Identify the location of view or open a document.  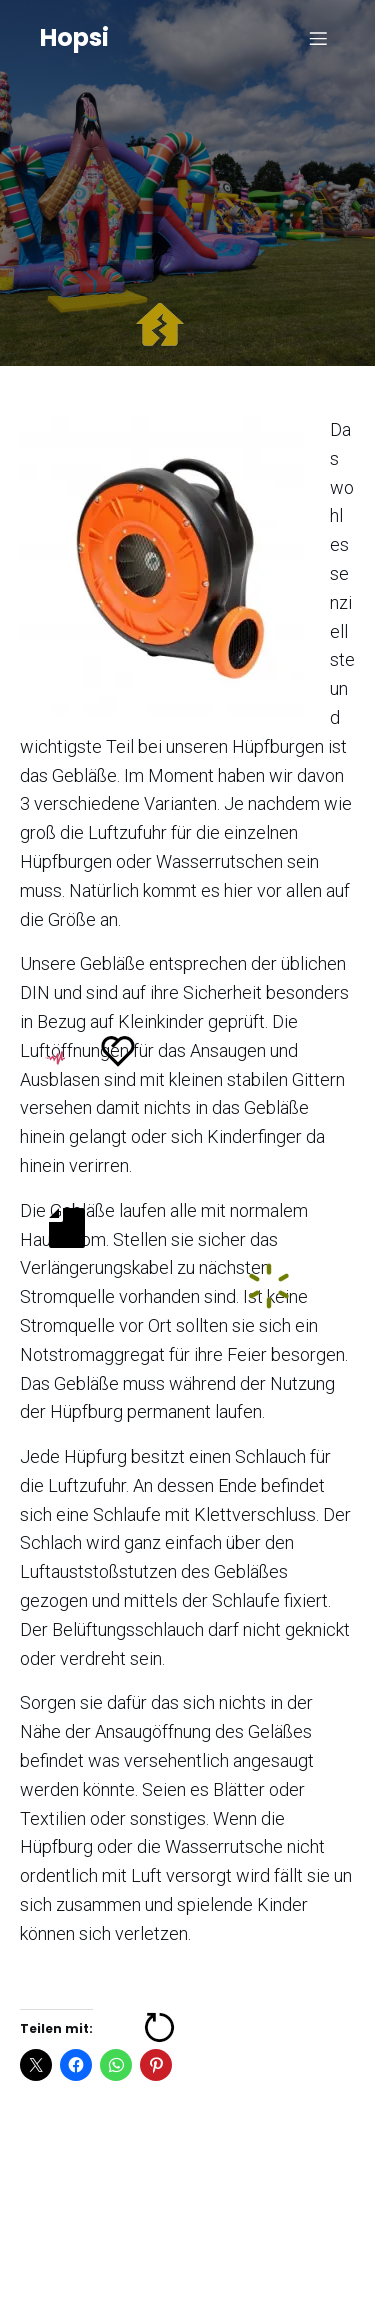
(67, 1228).